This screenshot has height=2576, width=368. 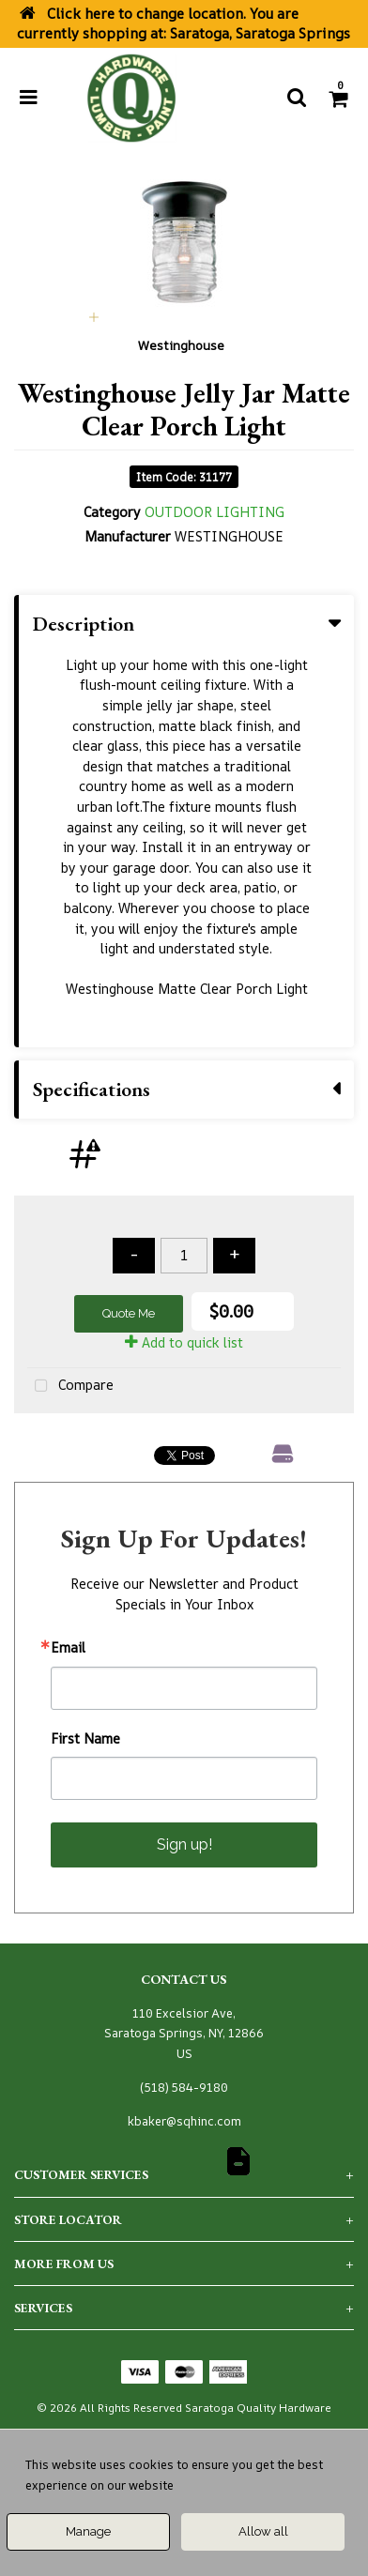 I want to click on remove or delete a file, so click(x=238, y=2161).